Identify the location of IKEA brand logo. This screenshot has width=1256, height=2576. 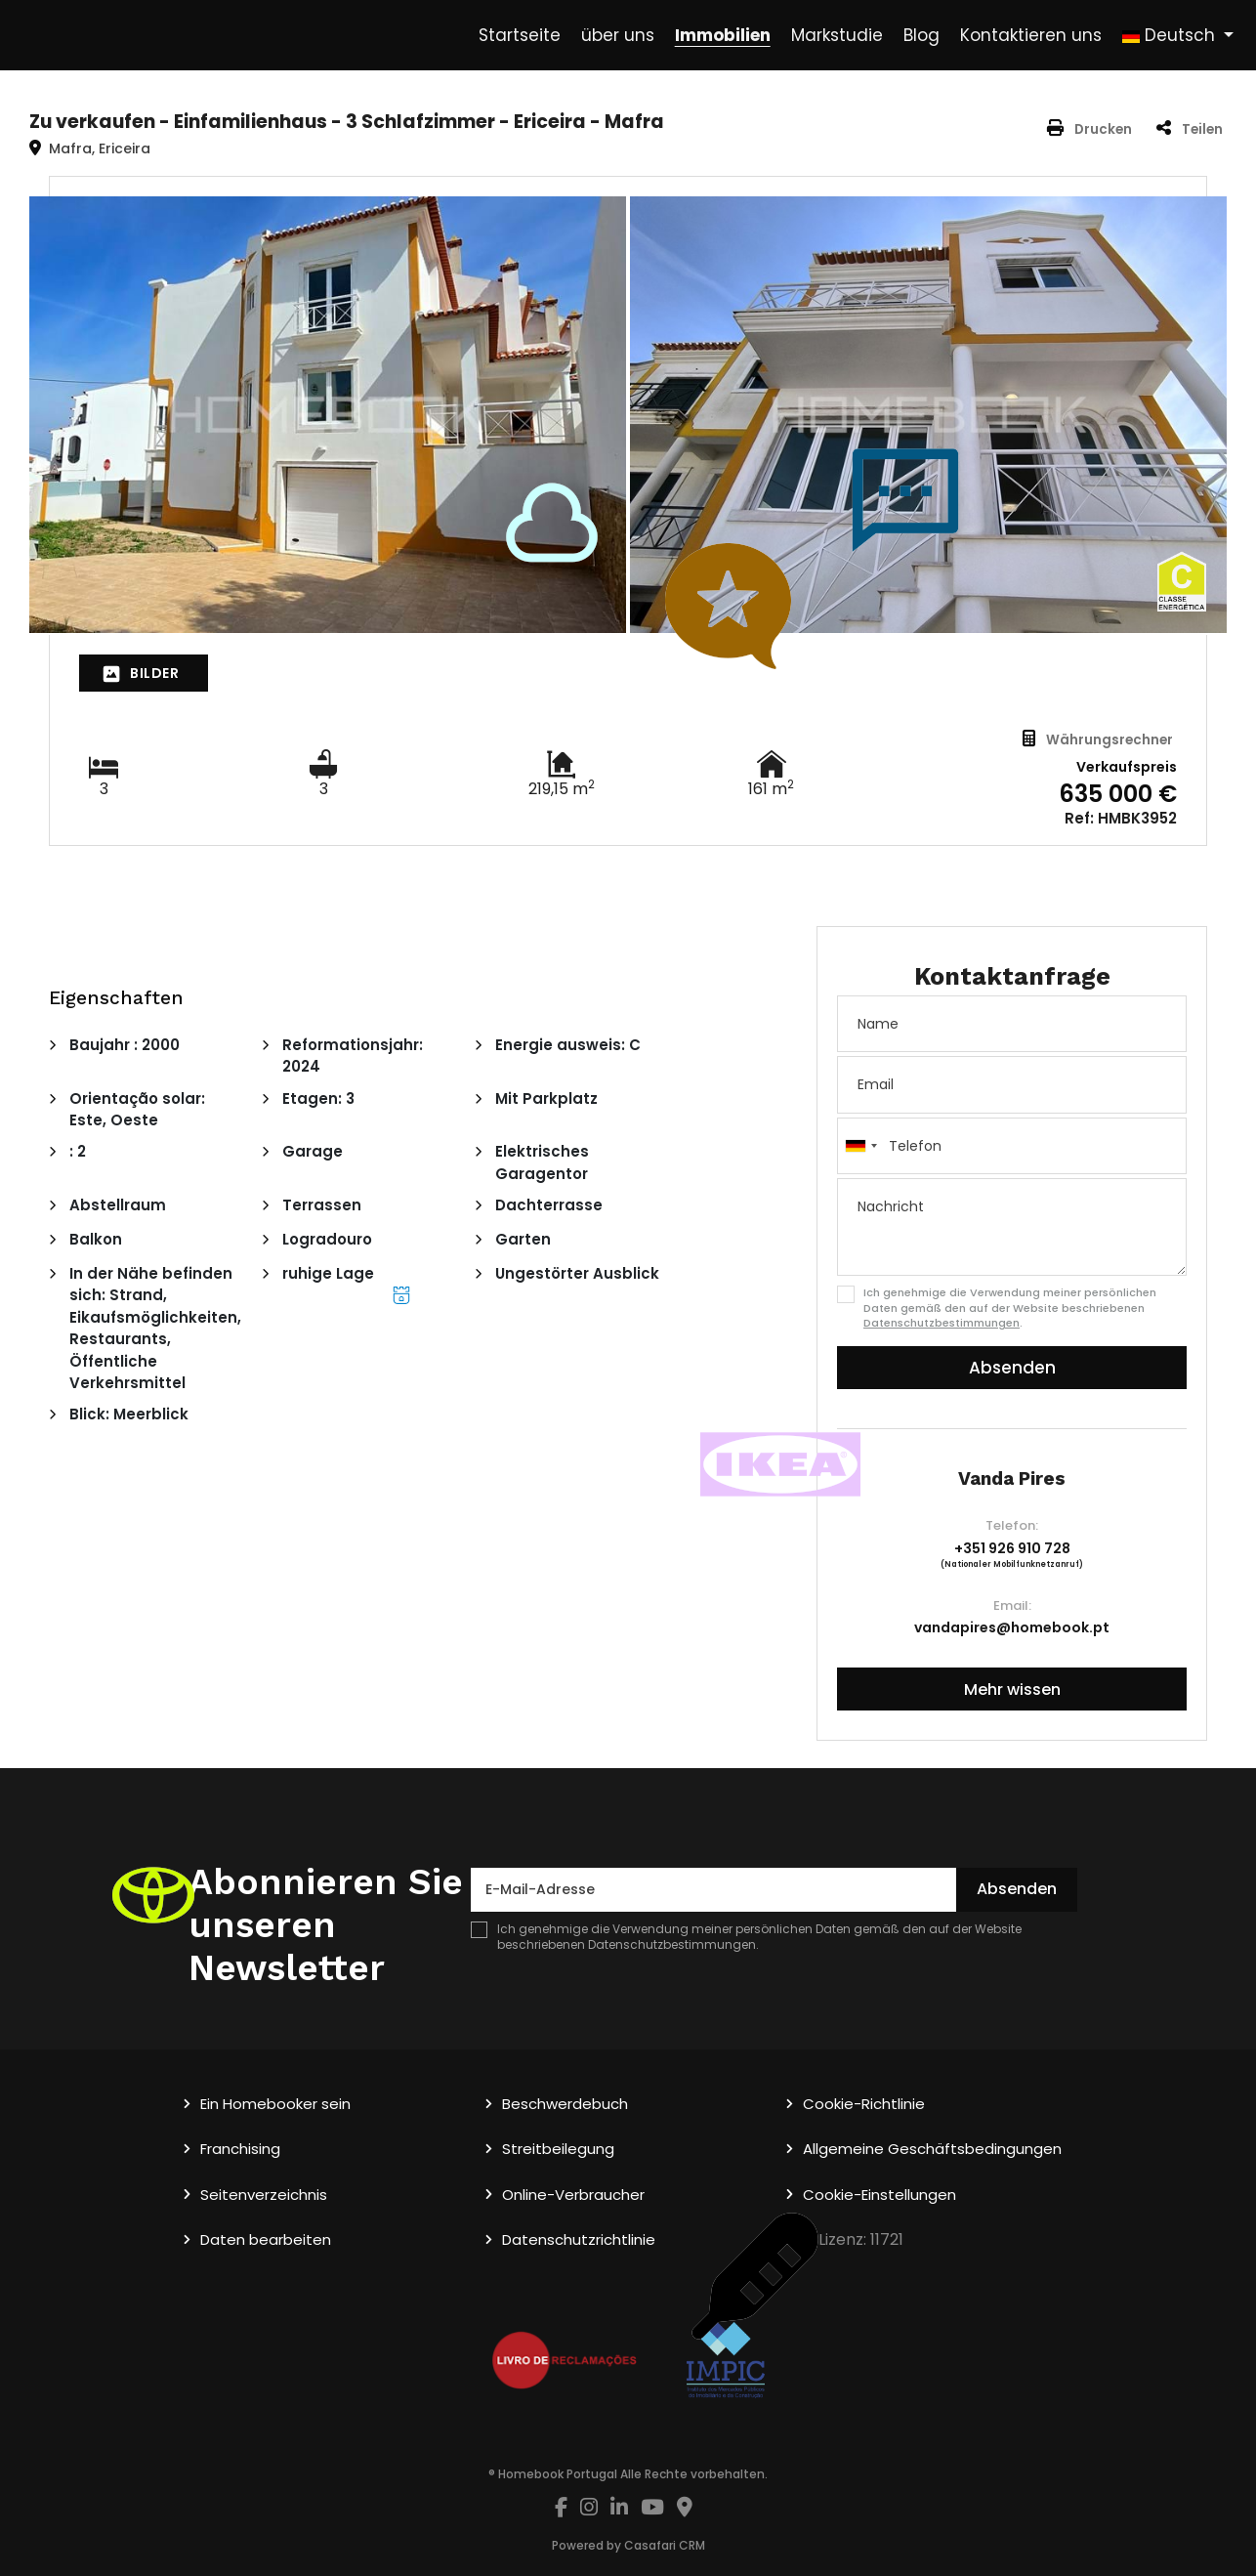
(780, 1464).